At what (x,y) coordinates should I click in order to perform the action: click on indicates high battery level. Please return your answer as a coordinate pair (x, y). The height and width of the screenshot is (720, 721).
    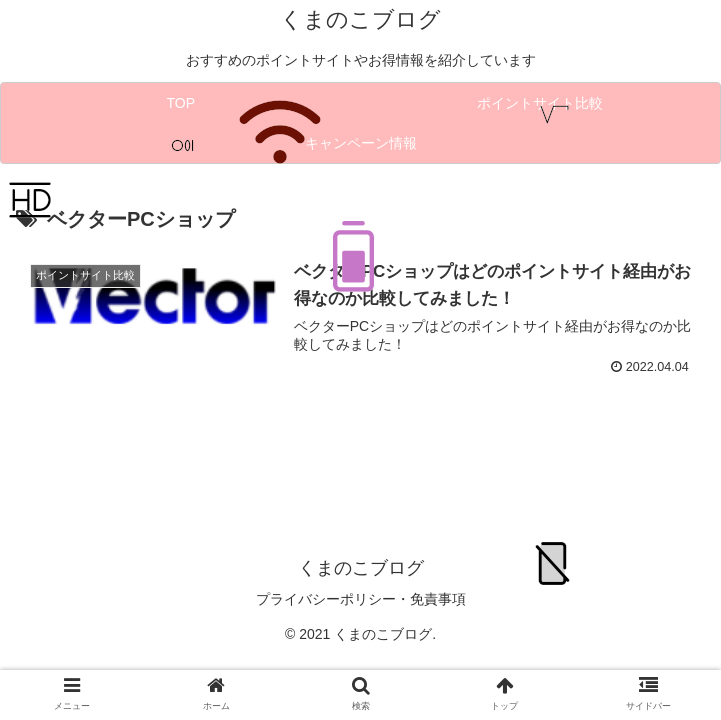
    Looking at the image, I should click on (353, 257).